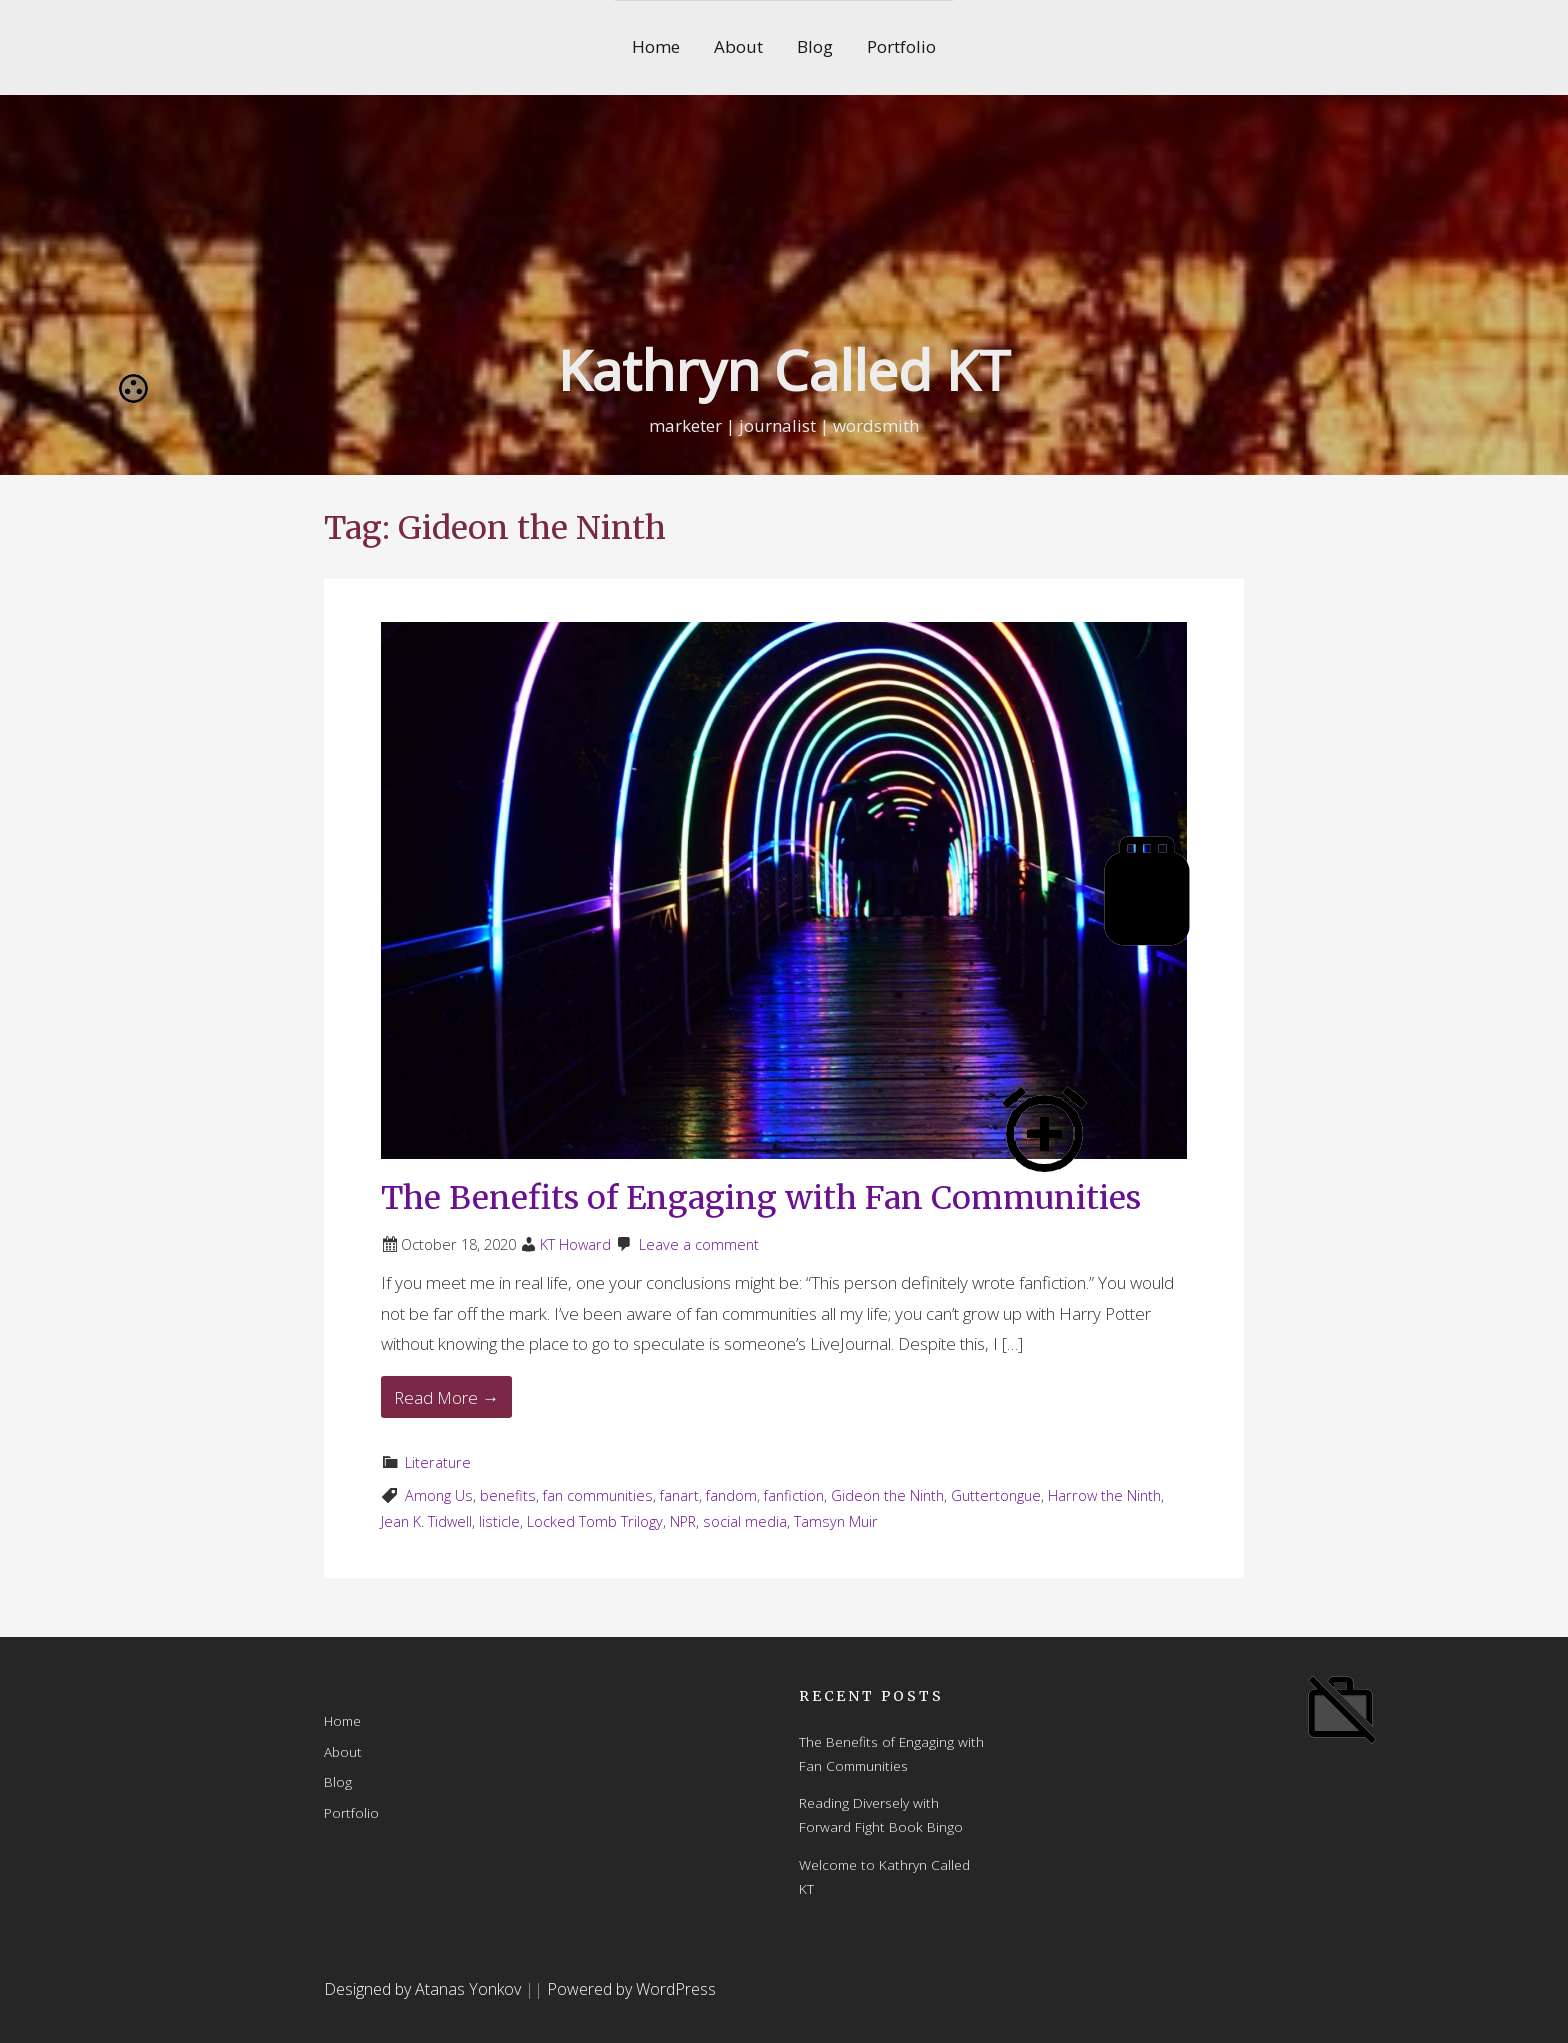 The width and height of the screenshot is (1568, 2043). What do you see at coordinates (133, 388) in the screenshot?
I see `view team or group workspace` at bounding box center [133, 388].